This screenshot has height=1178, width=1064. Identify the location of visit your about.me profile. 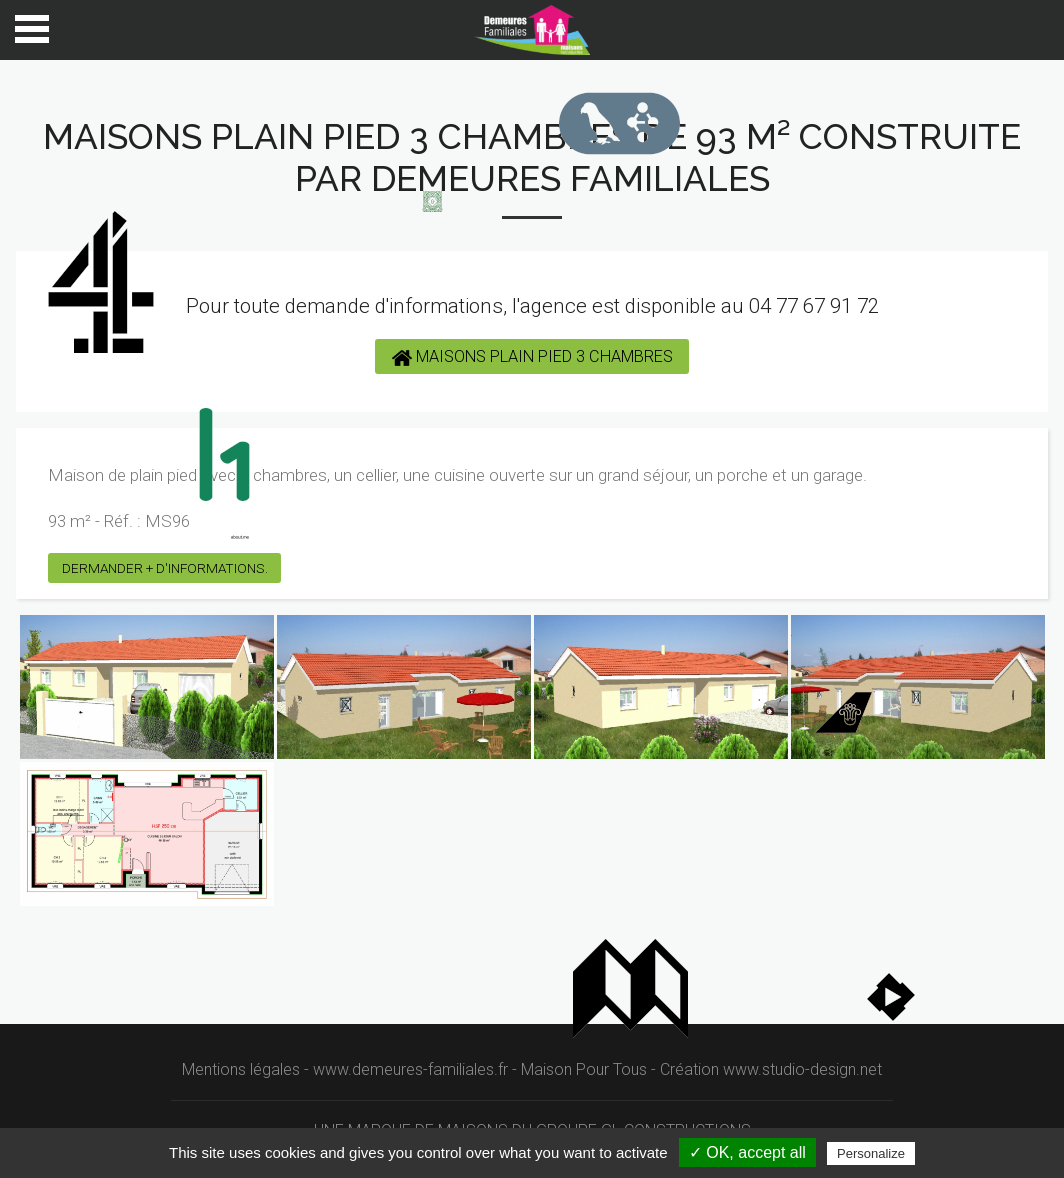
(240, 537).